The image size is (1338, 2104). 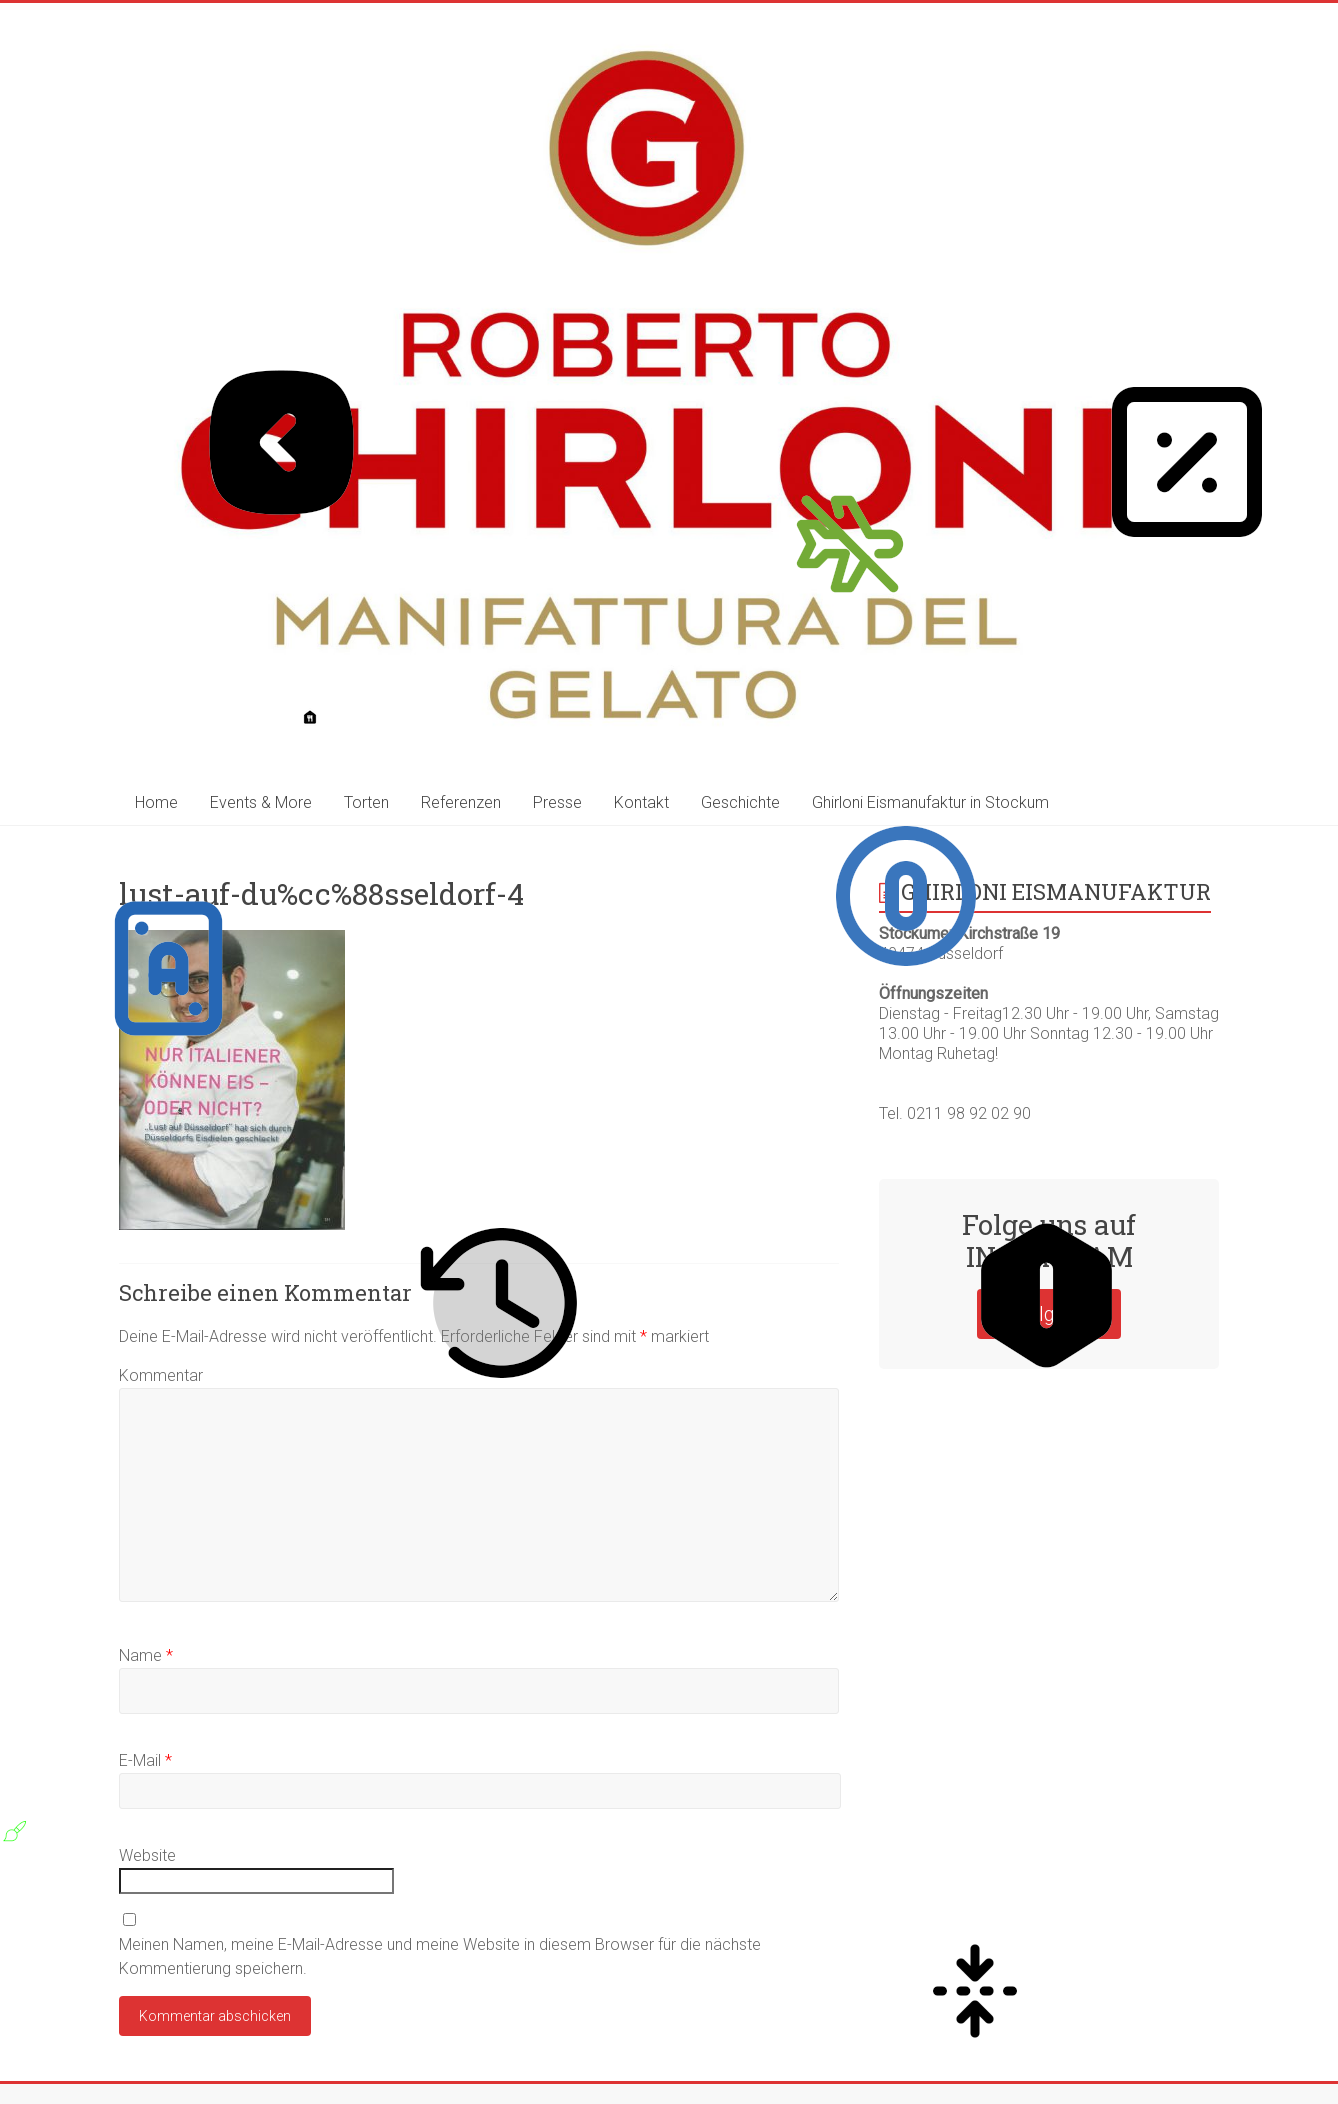 What do you see at coordinates (15, 1831) in the screenshot?
I see `access drawing or painting tools` at bounding box center [15, 1831].